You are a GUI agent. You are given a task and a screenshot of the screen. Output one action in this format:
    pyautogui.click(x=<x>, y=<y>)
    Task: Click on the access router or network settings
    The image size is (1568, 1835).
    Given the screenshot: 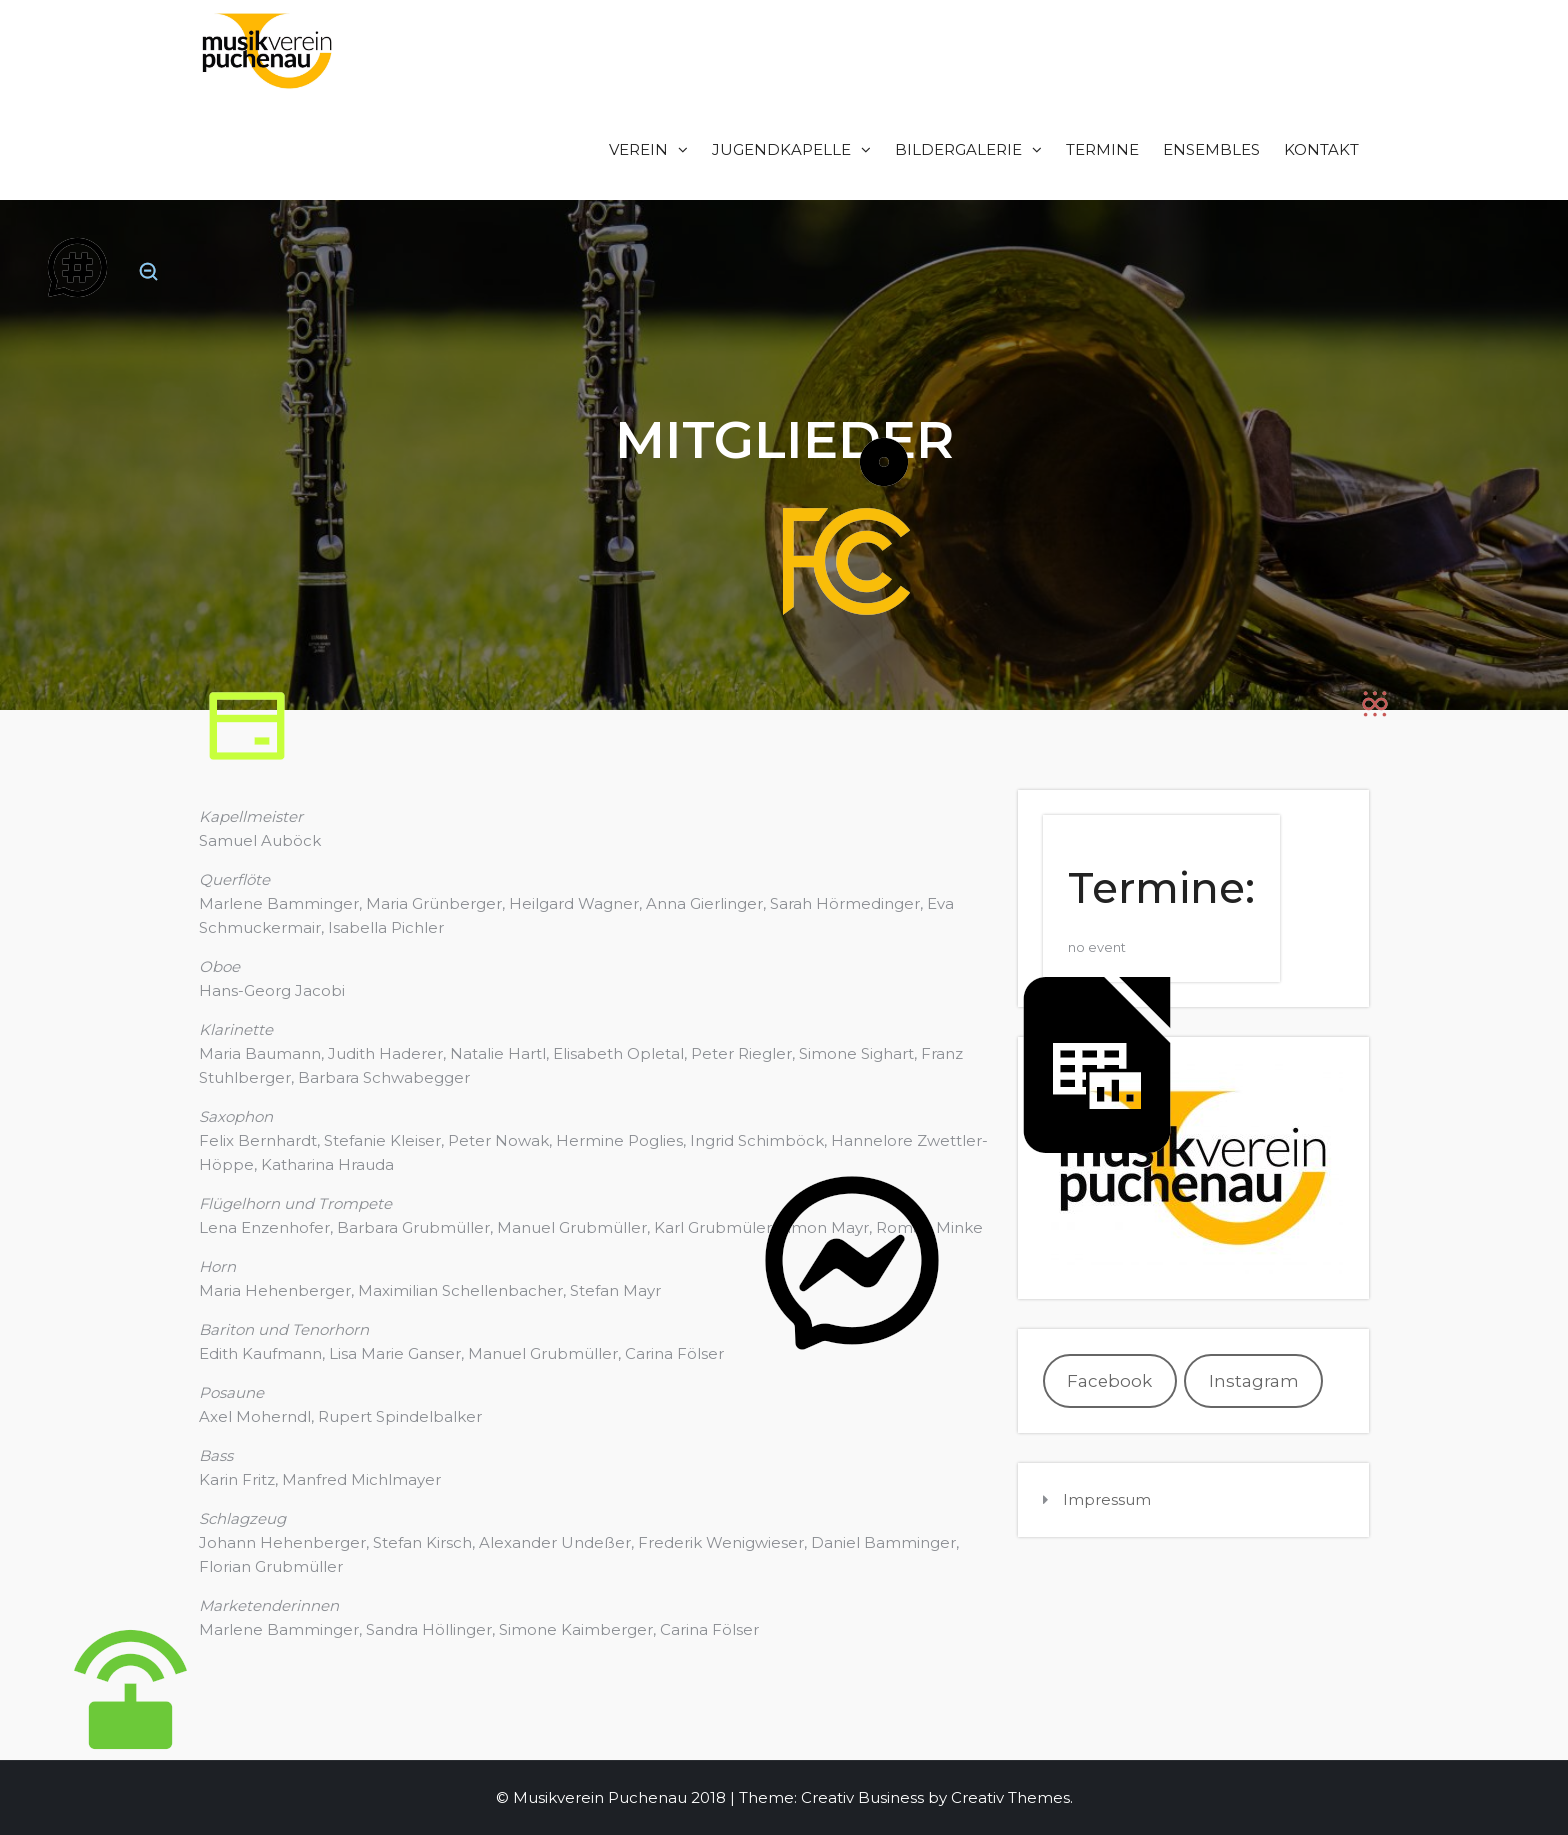 What is the action you would take?
    pyautogui.click(x=130, y=1689)
    